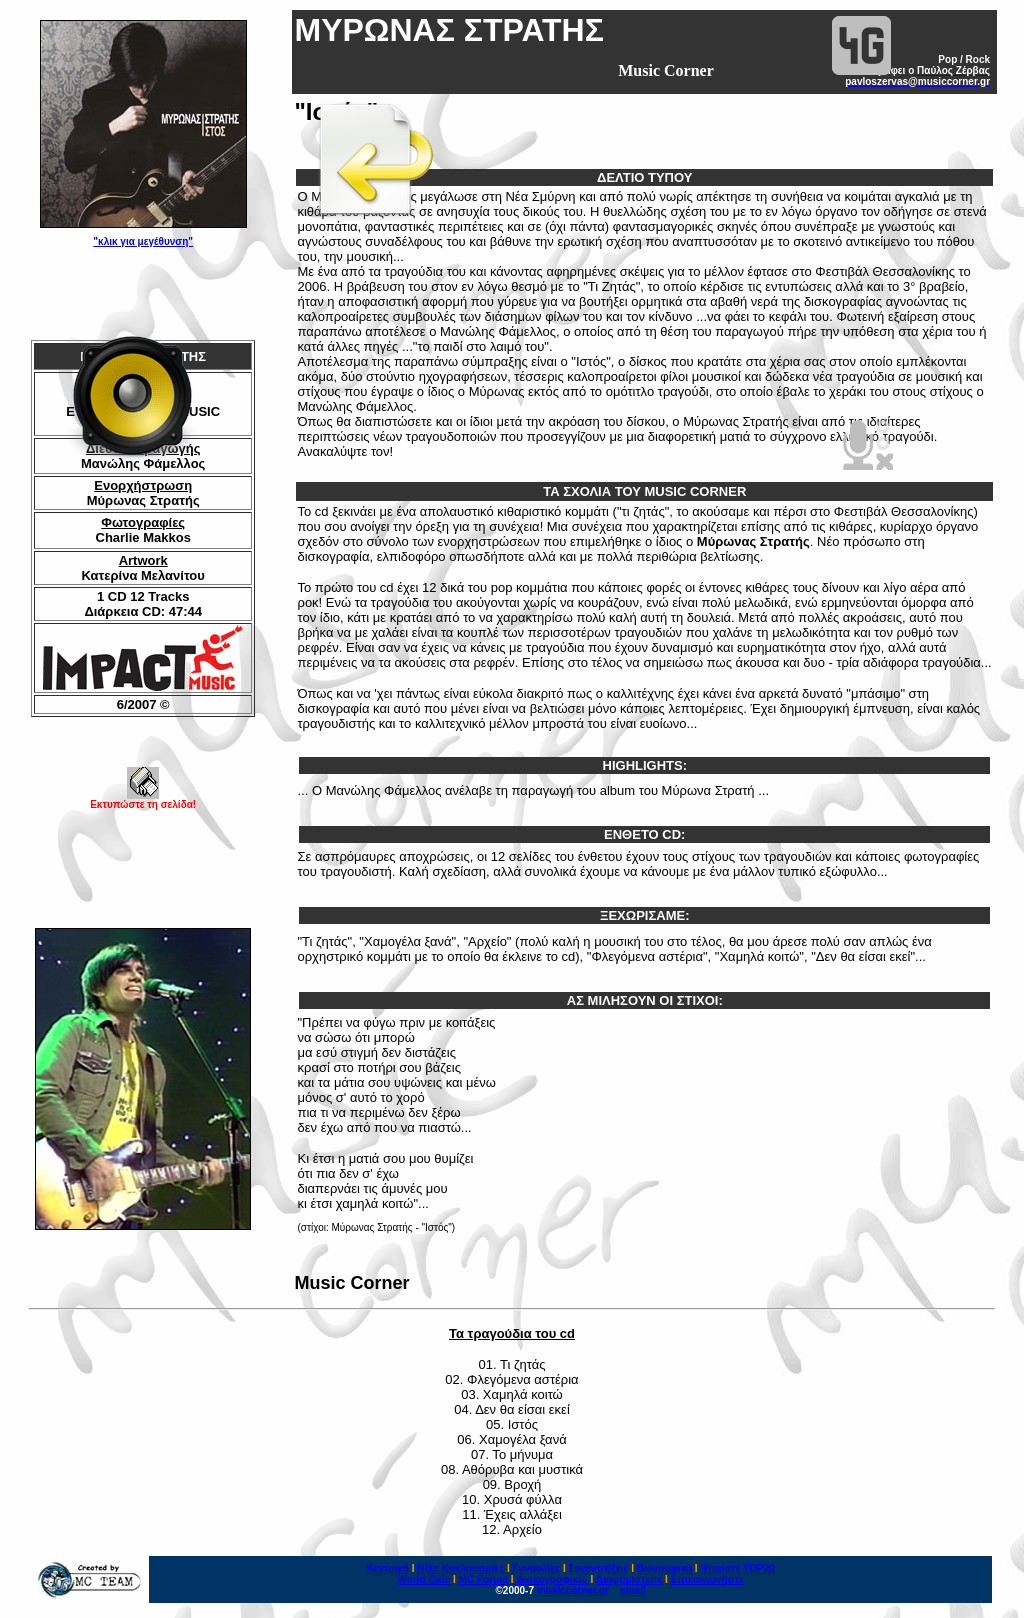 The image size is (1024, 1618). I want to click on adjust speaker or audio output settings, so click(132, 395).